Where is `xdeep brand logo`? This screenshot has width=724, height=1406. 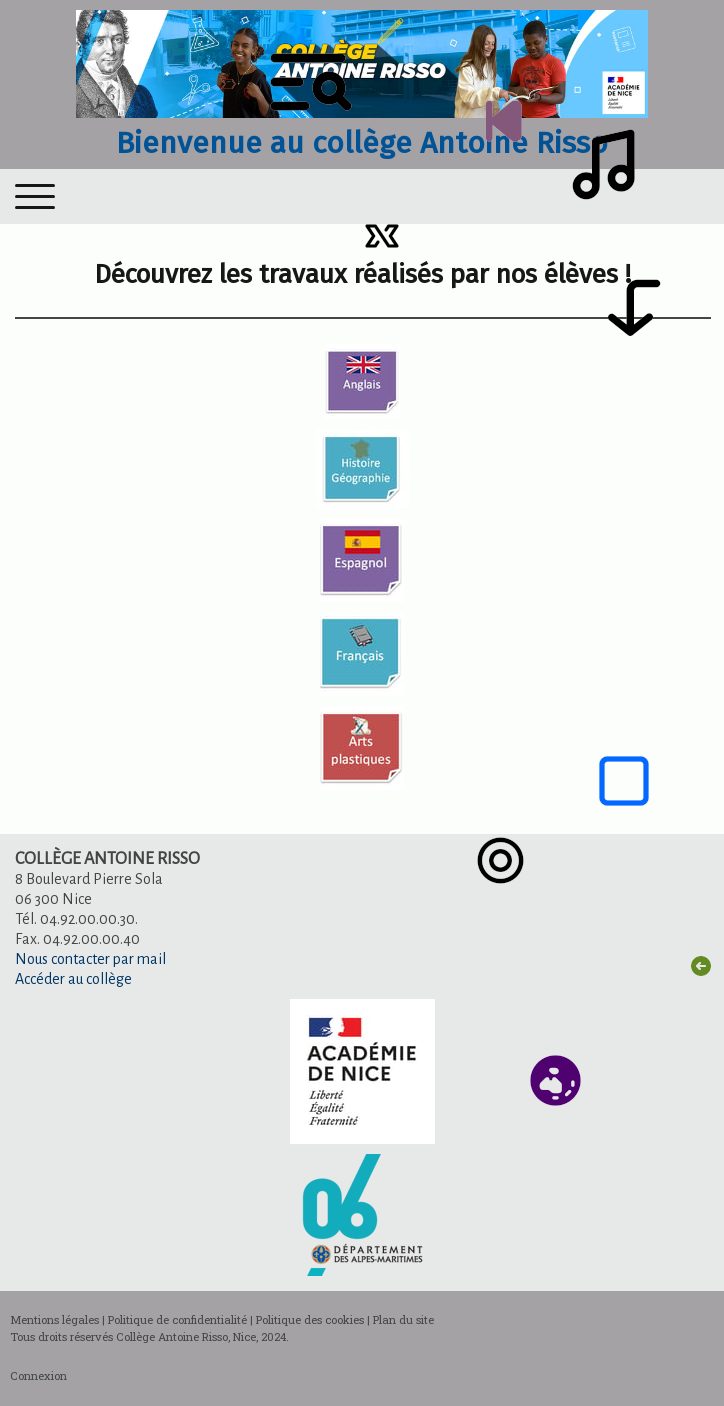
xdeep brand logo is located at coordinates (382, 236).